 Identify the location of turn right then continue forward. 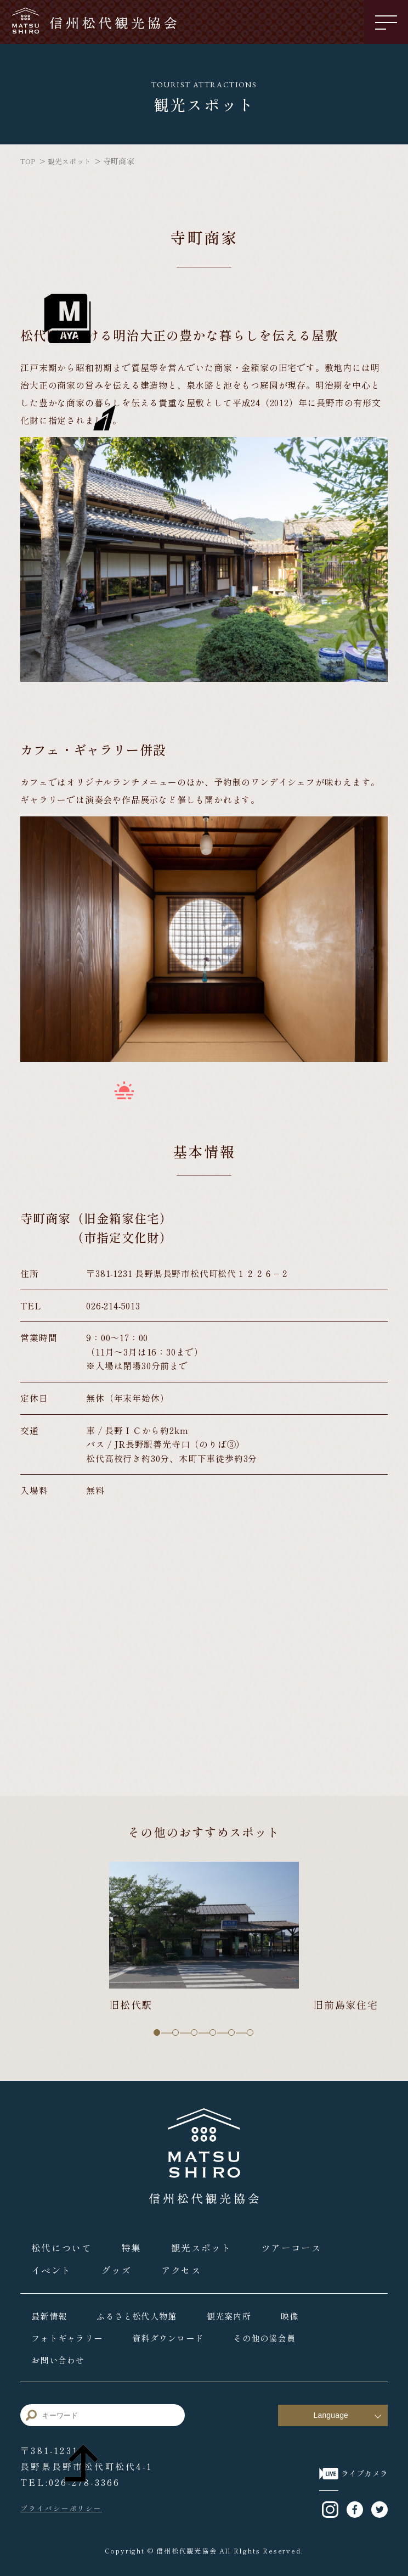
(81, 2465).